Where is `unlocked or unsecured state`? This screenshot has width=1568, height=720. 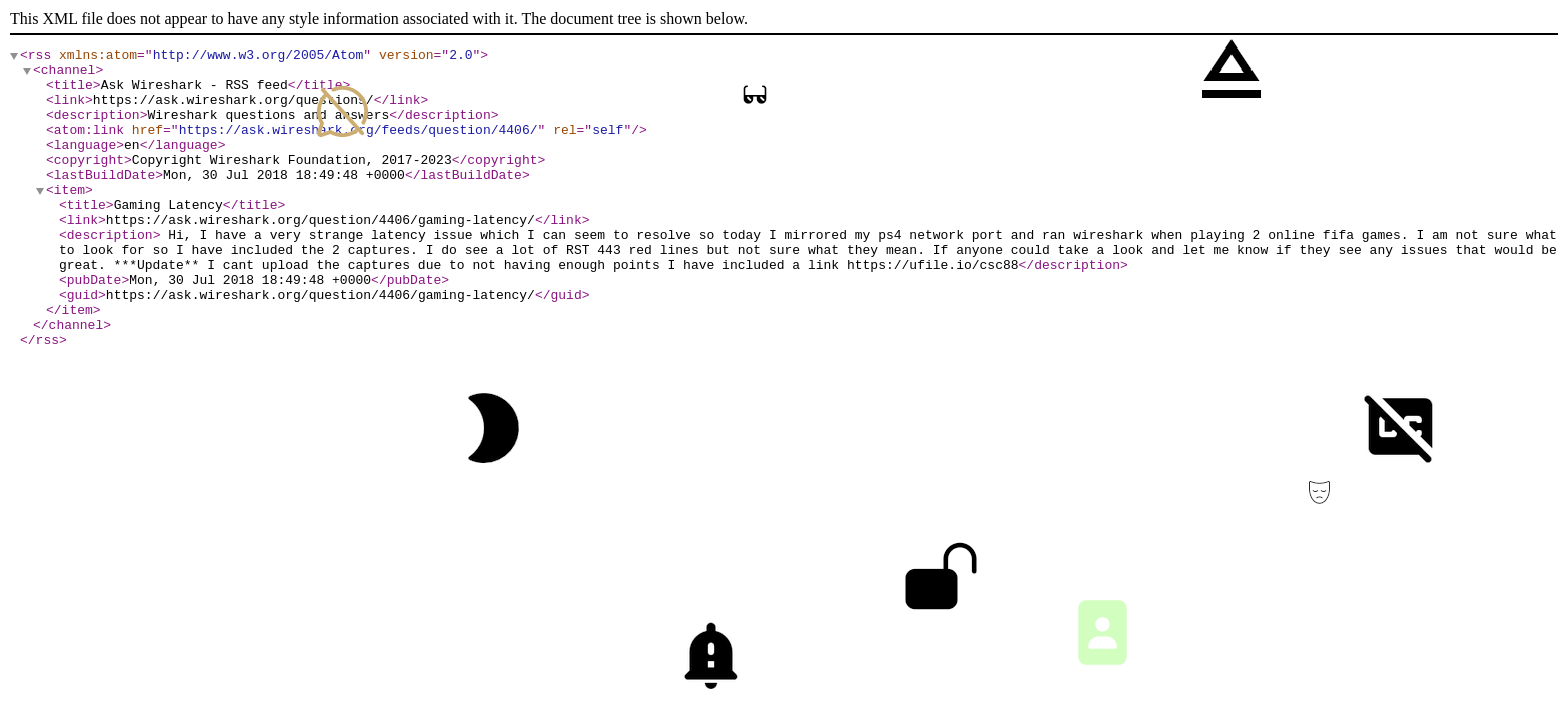 unlocked or unsecured state is located at coordinates (941, 576).